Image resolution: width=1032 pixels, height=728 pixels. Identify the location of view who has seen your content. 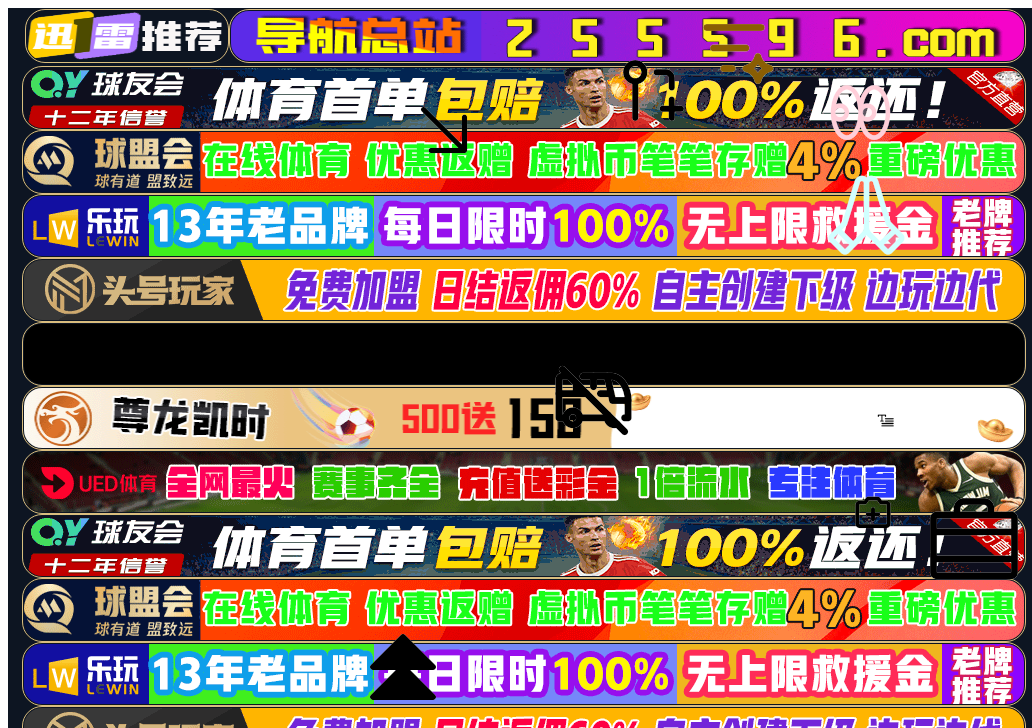
(860, 112).